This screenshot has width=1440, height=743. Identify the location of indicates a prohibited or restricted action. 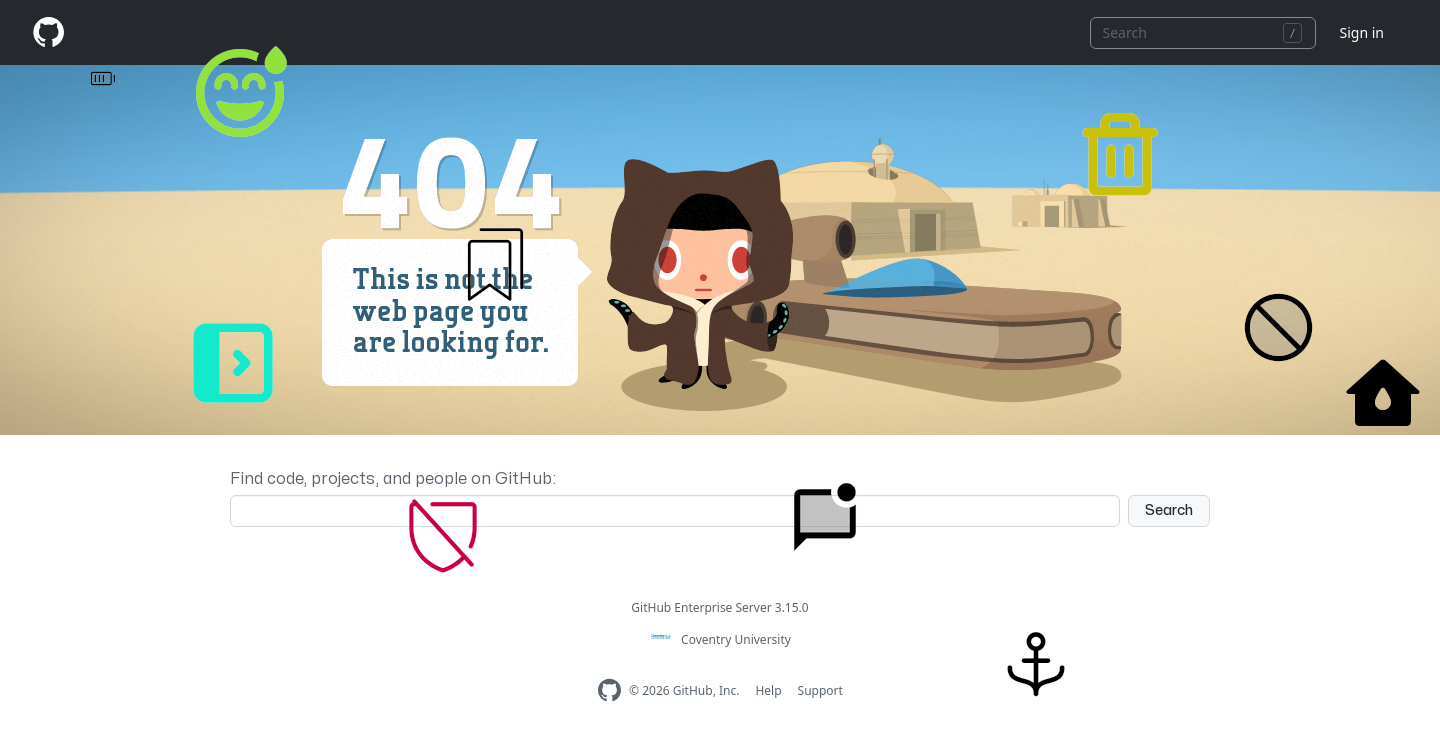
(1278, 327).